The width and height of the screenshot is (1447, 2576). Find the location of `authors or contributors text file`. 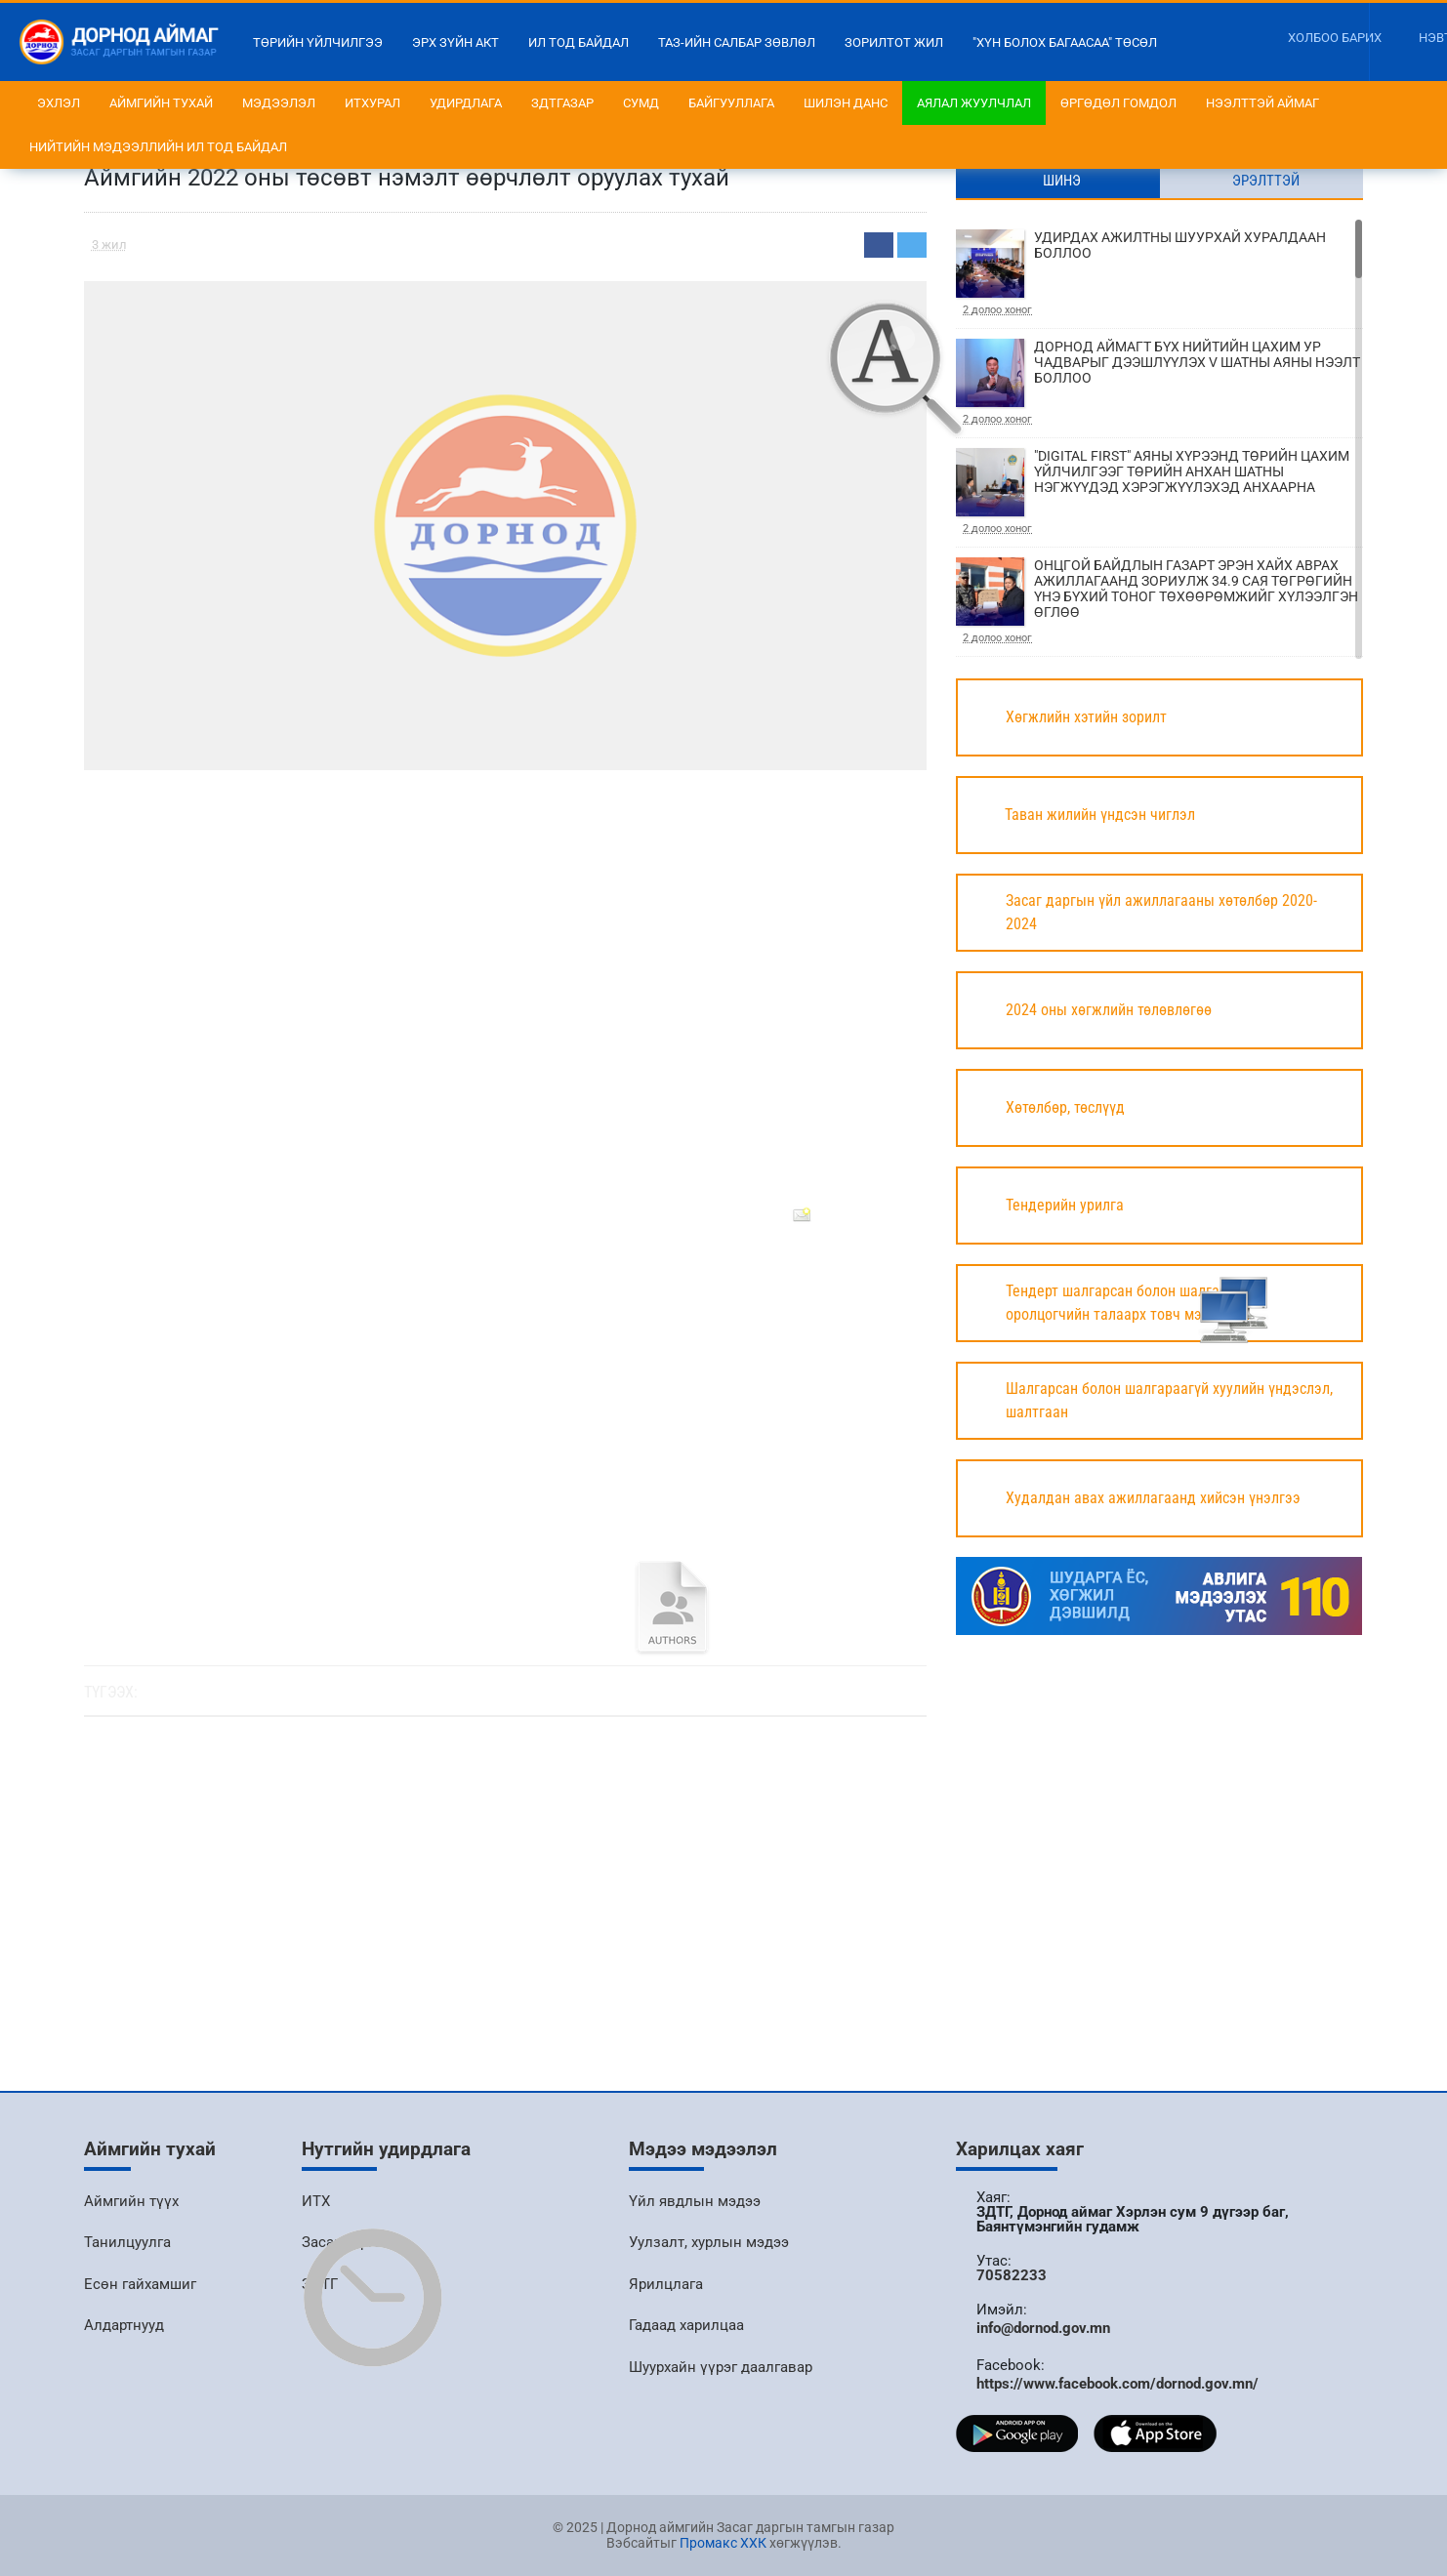

authors or contributors text file is located at coordinates (672, 1608).